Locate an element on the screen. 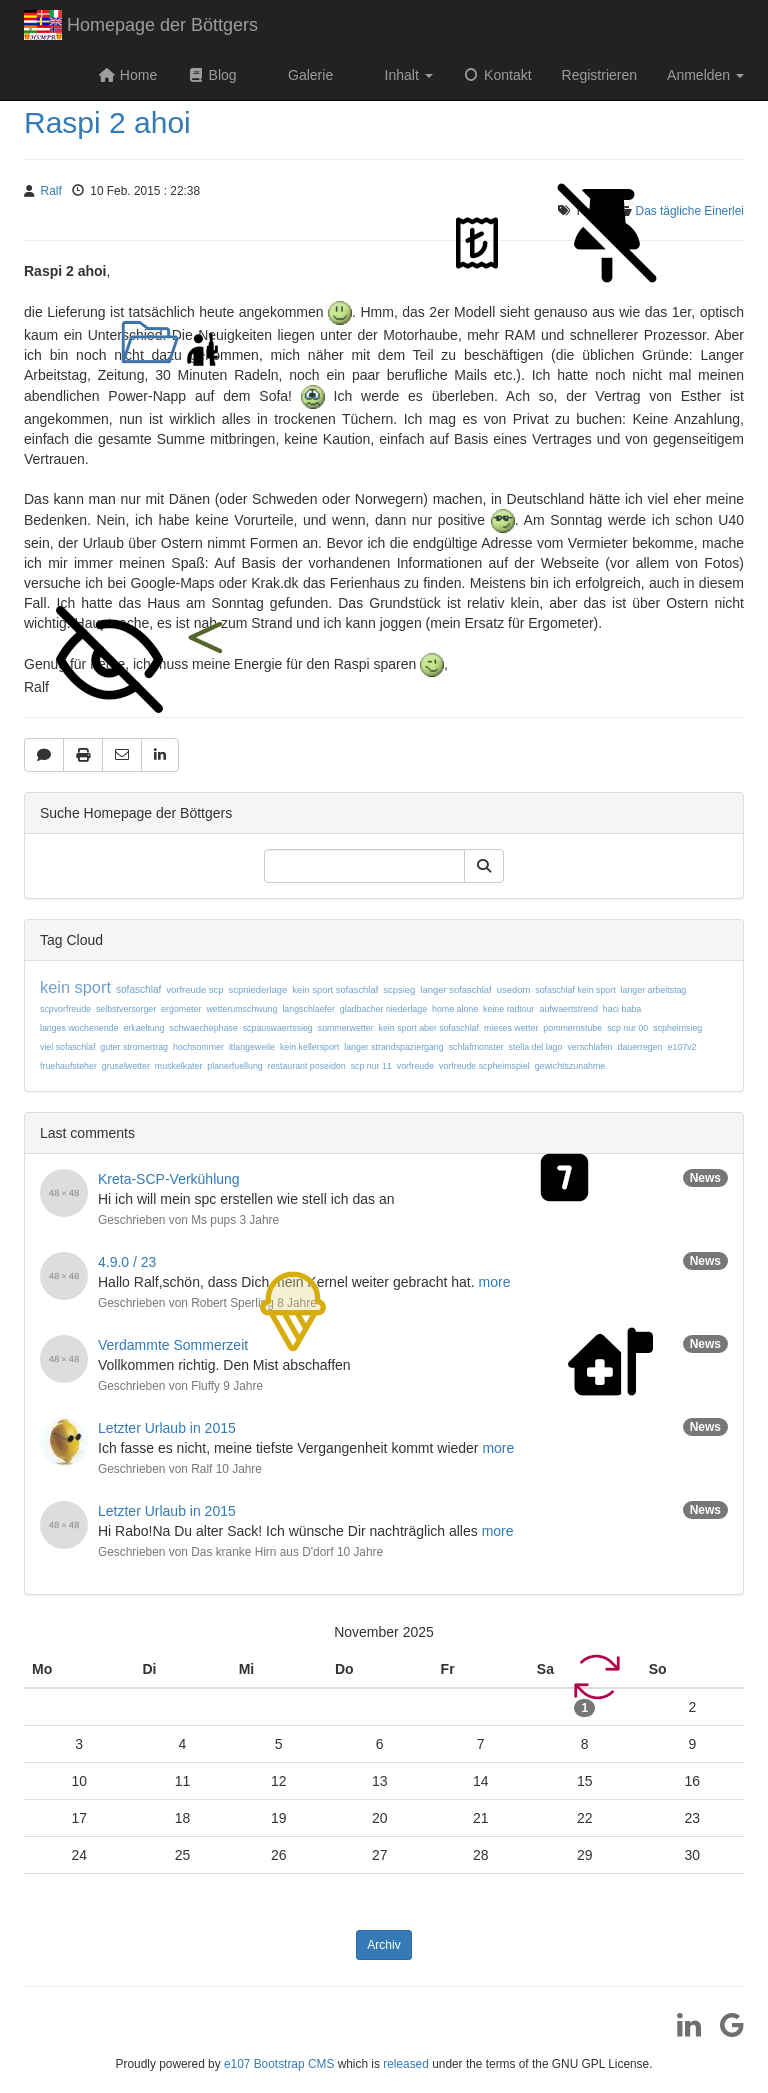 Image resolution: width=768 pixels, height=2093 pixels. view receipt or transaction in turkish lira is located at coordinates (477, 243).